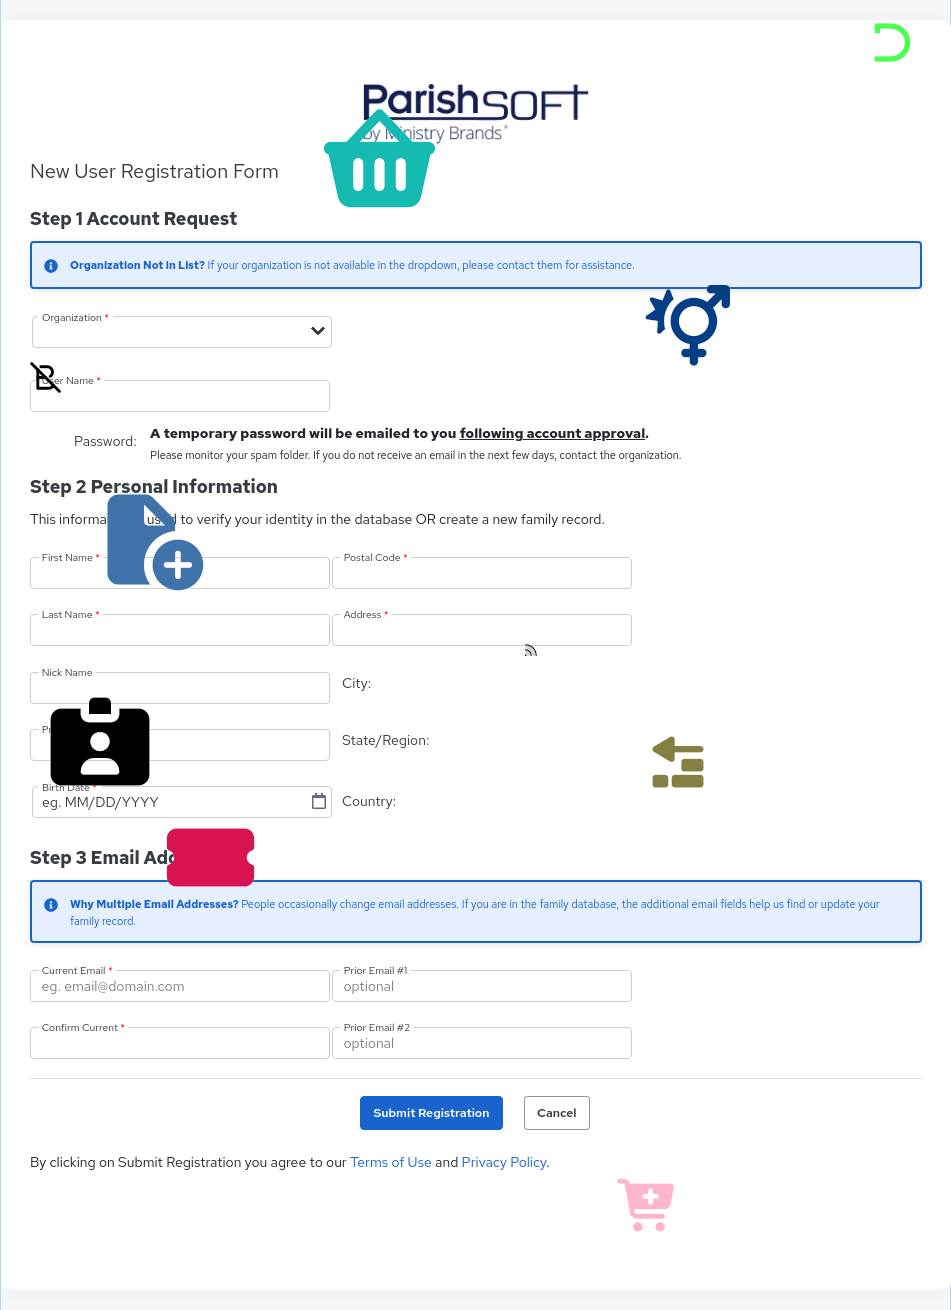 The image size is (951, 1310). I want to click on view user profile or identification, so click(100, 747).